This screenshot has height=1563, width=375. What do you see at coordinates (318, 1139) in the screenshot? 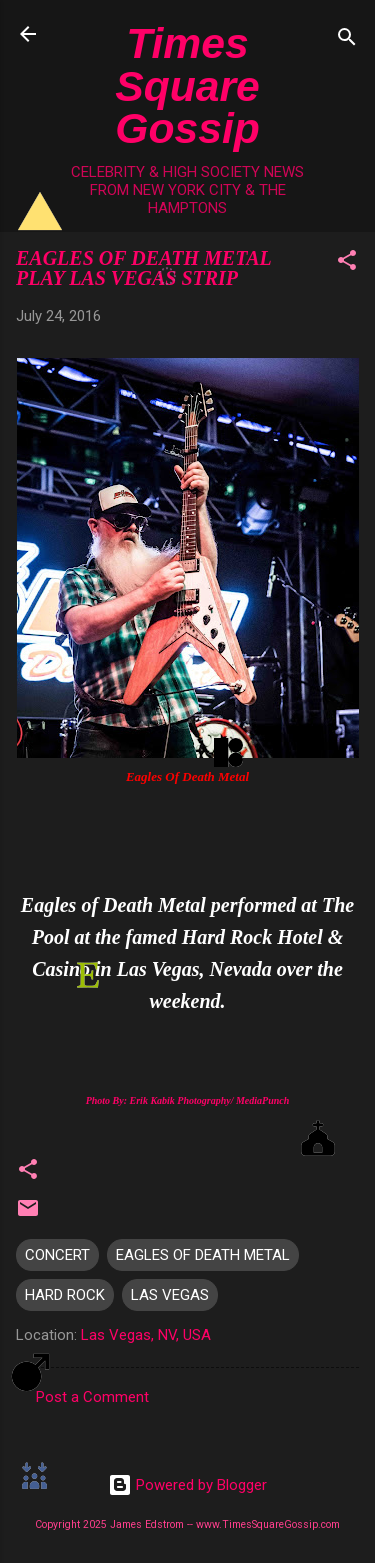
I see `view nearby churches or places of worship` at bounding box center [318, 1139].